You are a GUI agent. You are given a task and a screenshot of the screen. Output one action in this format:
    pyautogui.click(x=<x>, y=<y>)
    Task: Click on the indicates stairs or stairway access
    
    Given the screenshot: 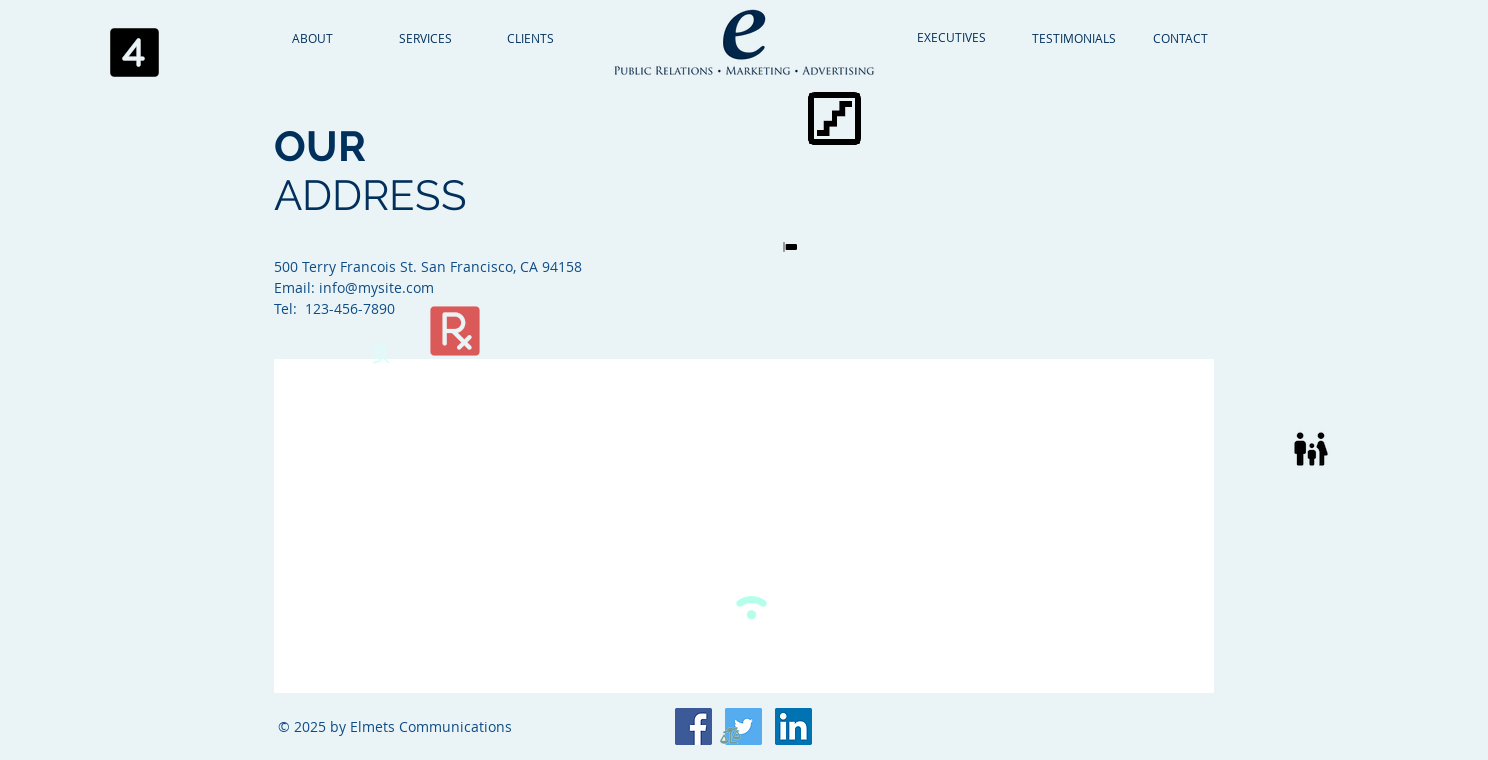 What is the action you would take?
    pyautogui.click(x=834, y=118)
    